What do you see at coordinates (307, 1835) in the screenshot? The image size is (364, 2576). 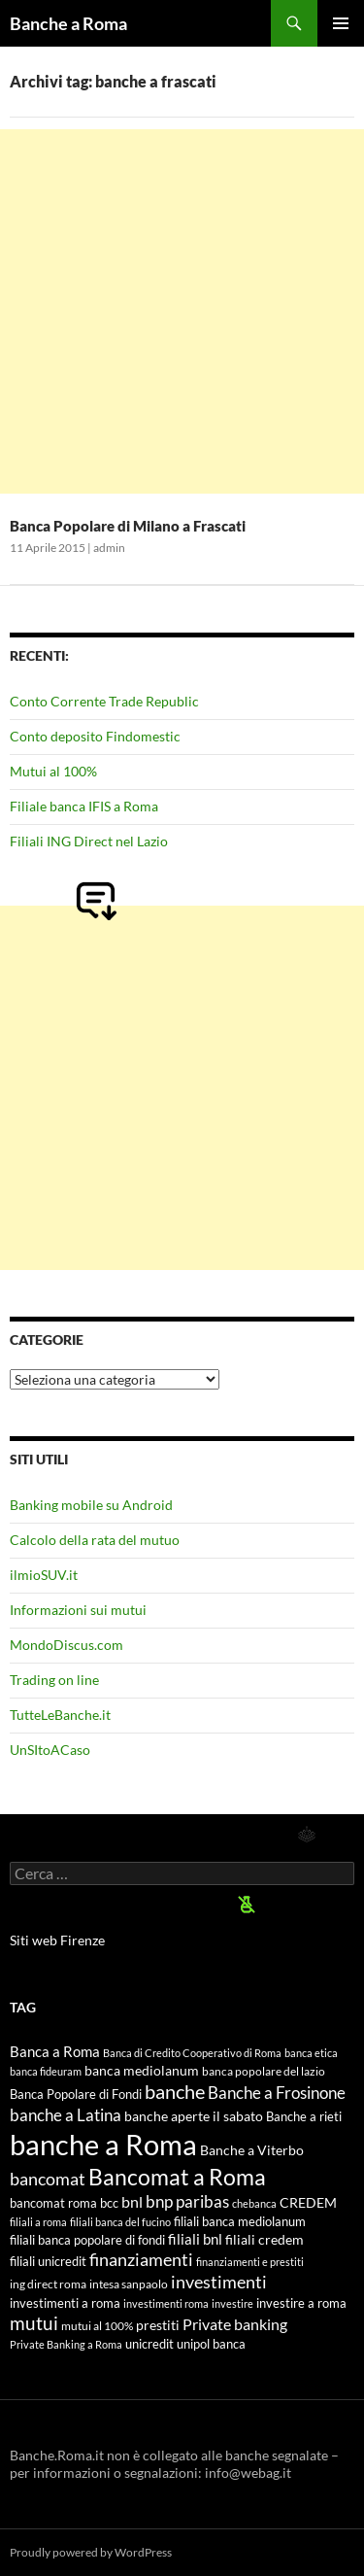 I see `add item to stack` at bounding box center [307, 1835].